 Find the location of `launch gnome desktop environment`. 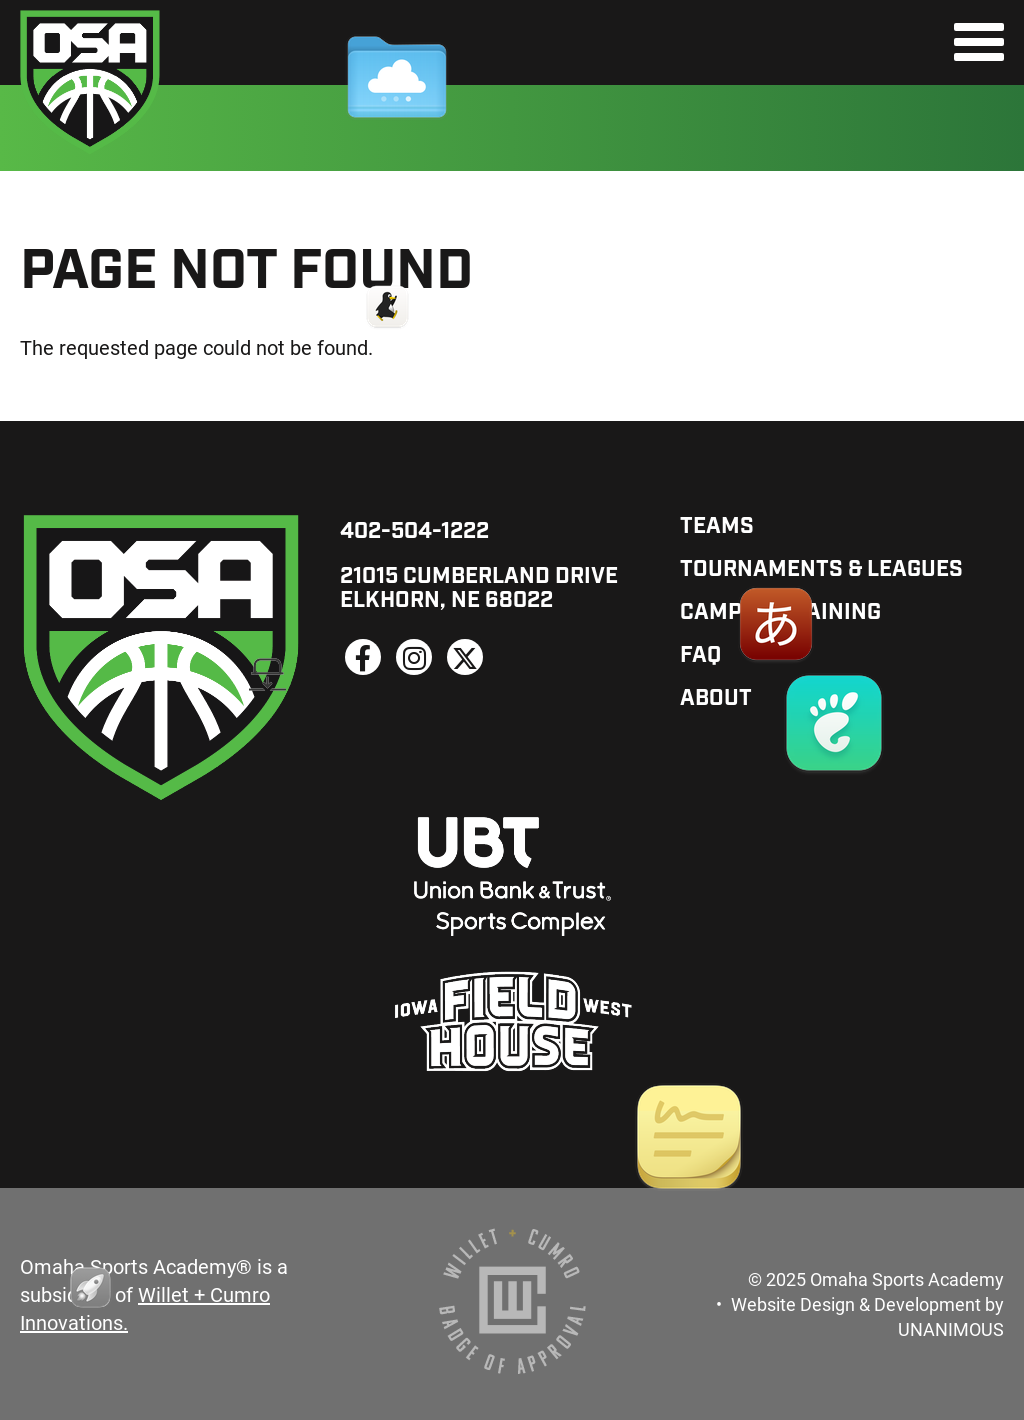

launch gnome desktop environment is located at coordinates (834, 723).